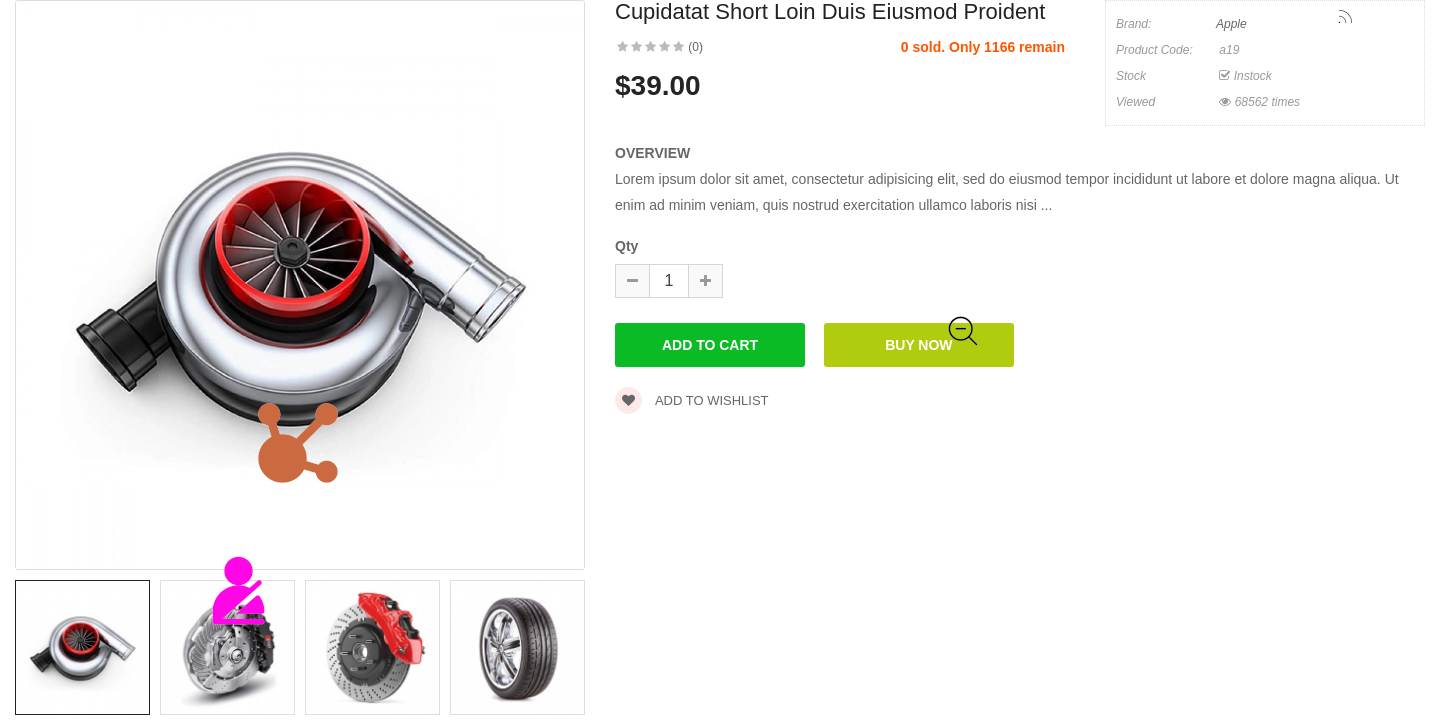  What do you see at coordinates (238, 590) in the screenshot?
I see `indicates seatbelt status or safety reminder` at bounding box center [238, 590].